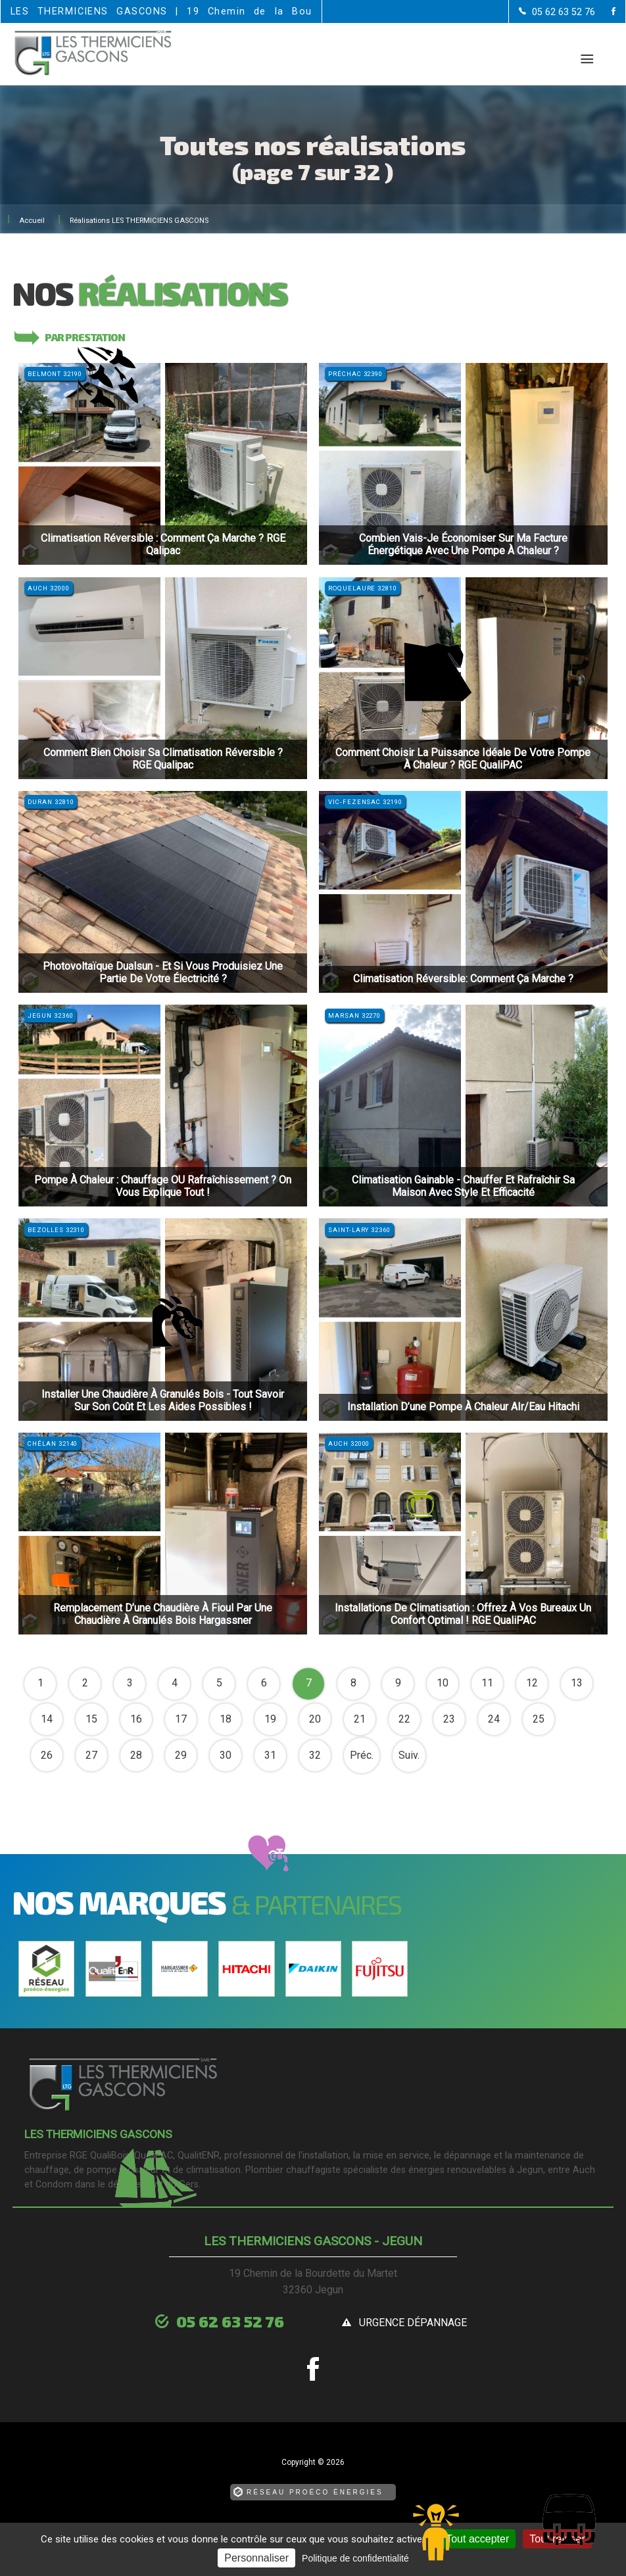 The width and height of the screenshot is (626, 2576). What do you see at coordinates (438, 672) in the screenshot?
I see `select Egypt as your region or country` at bounding box center [438, 672].